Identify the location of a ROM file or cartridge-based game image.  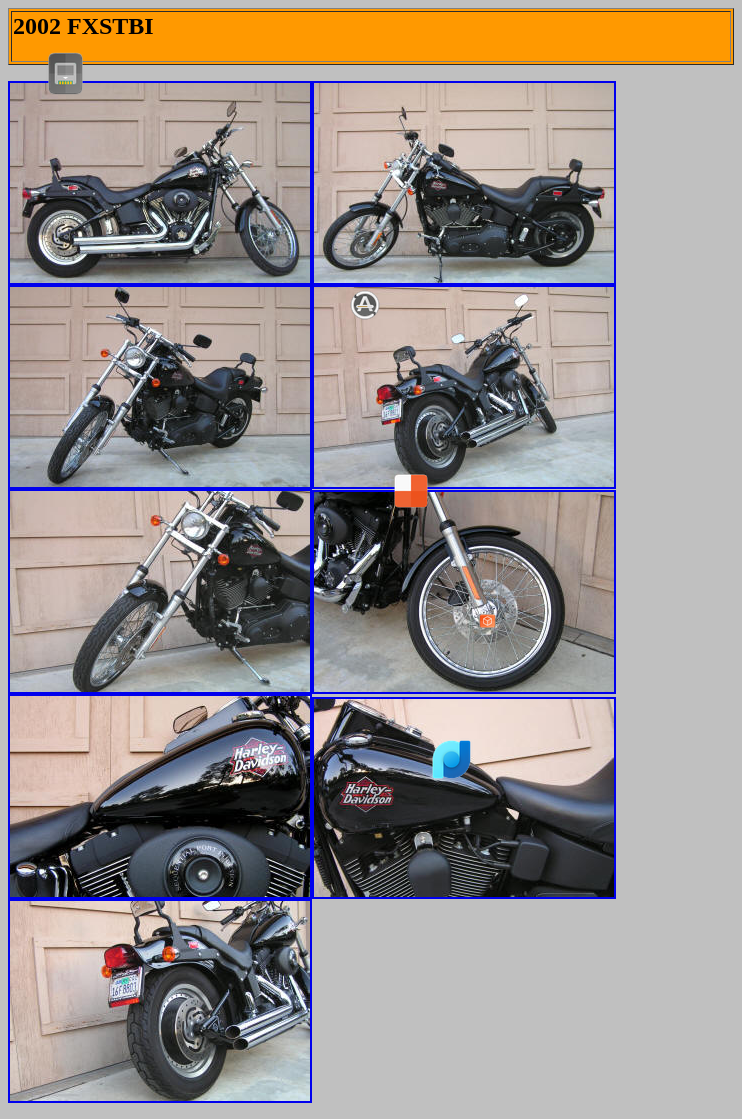
(65, 73).